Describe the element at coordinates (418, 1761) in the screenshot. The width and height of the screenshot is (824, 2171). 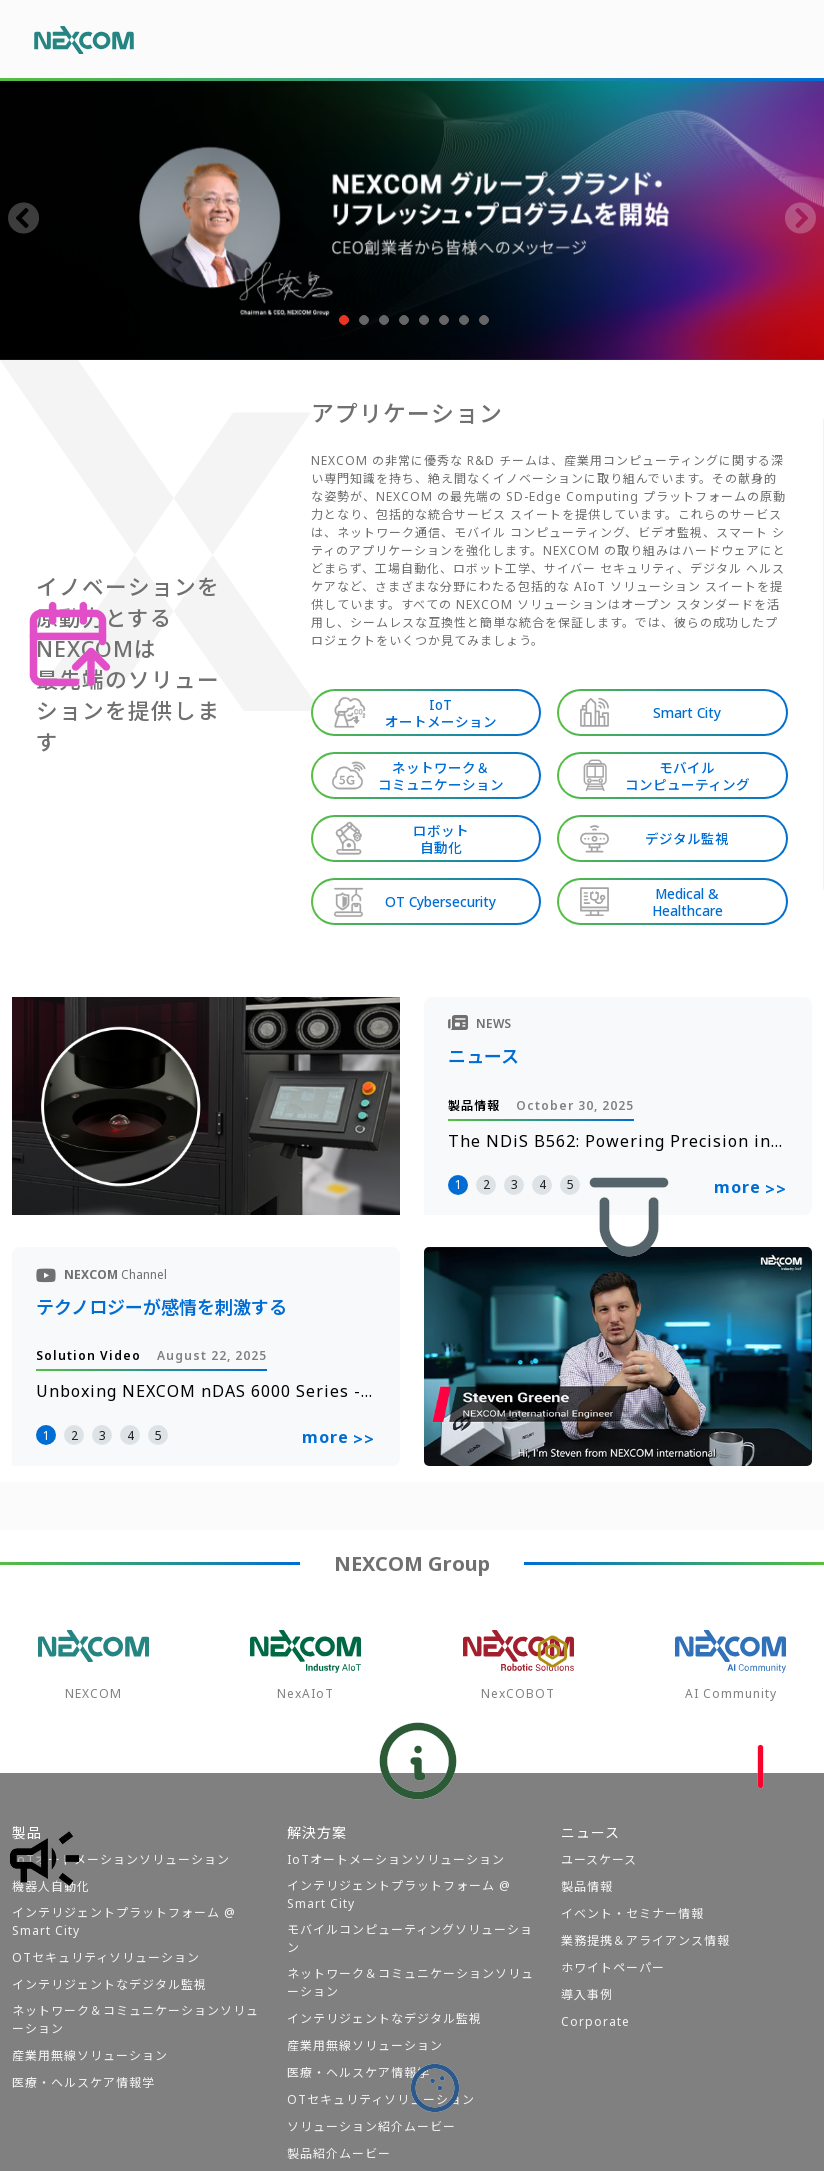
I see `view more information or details` at that location.